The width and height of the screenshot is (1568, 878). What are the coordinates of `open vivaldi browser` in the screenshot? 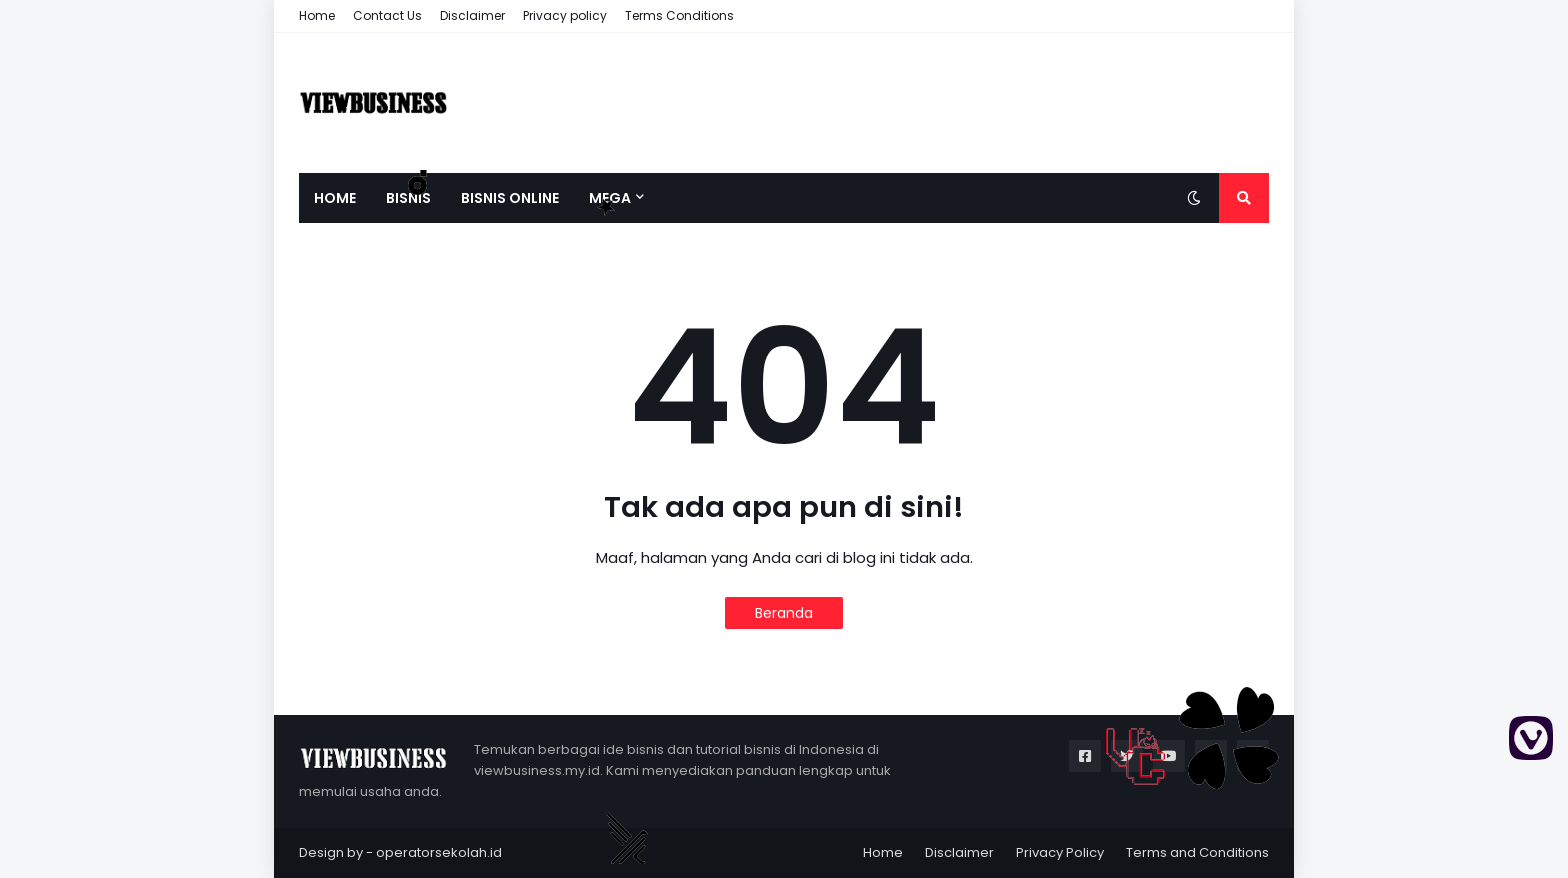 It's located at (1531, 738).